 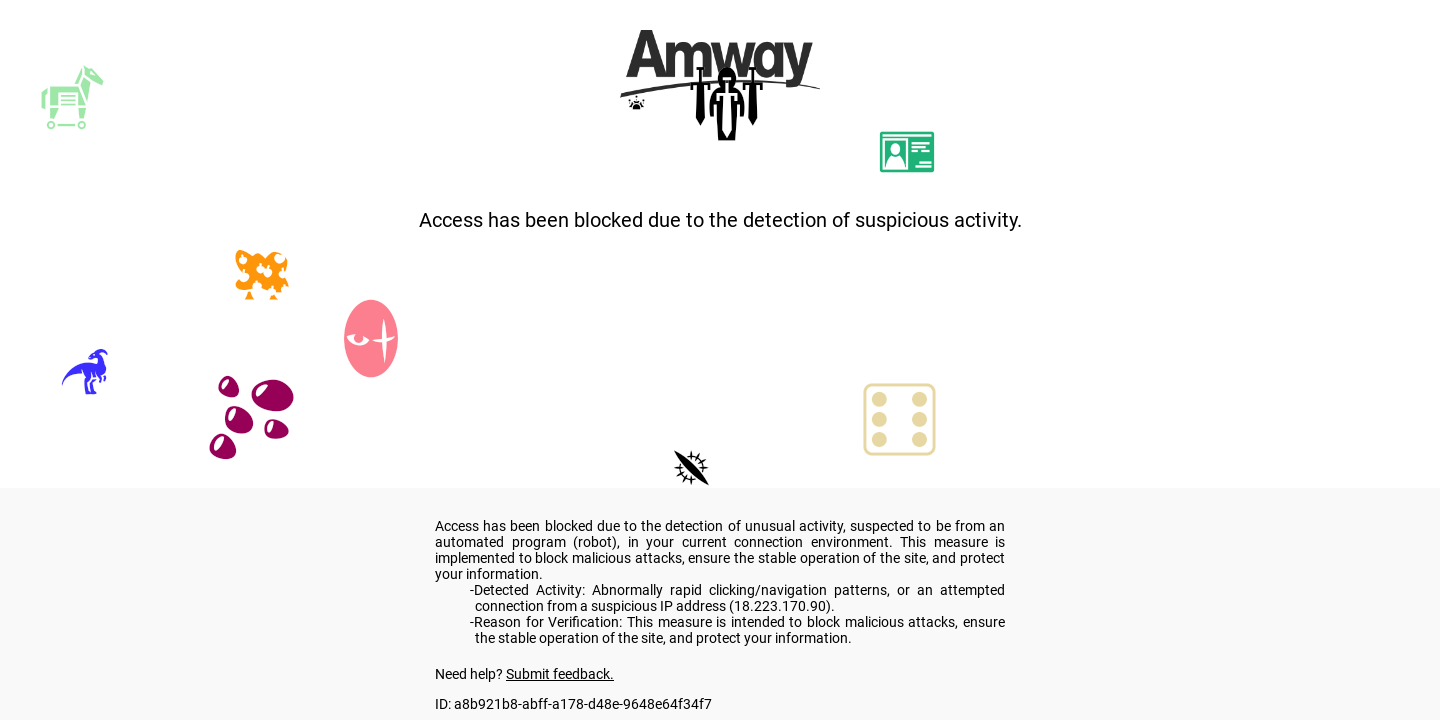 What do you see at coordinates (907, 151) in the screenshot?
I see `view your profile or identification details` at bounding box center [907, 151].